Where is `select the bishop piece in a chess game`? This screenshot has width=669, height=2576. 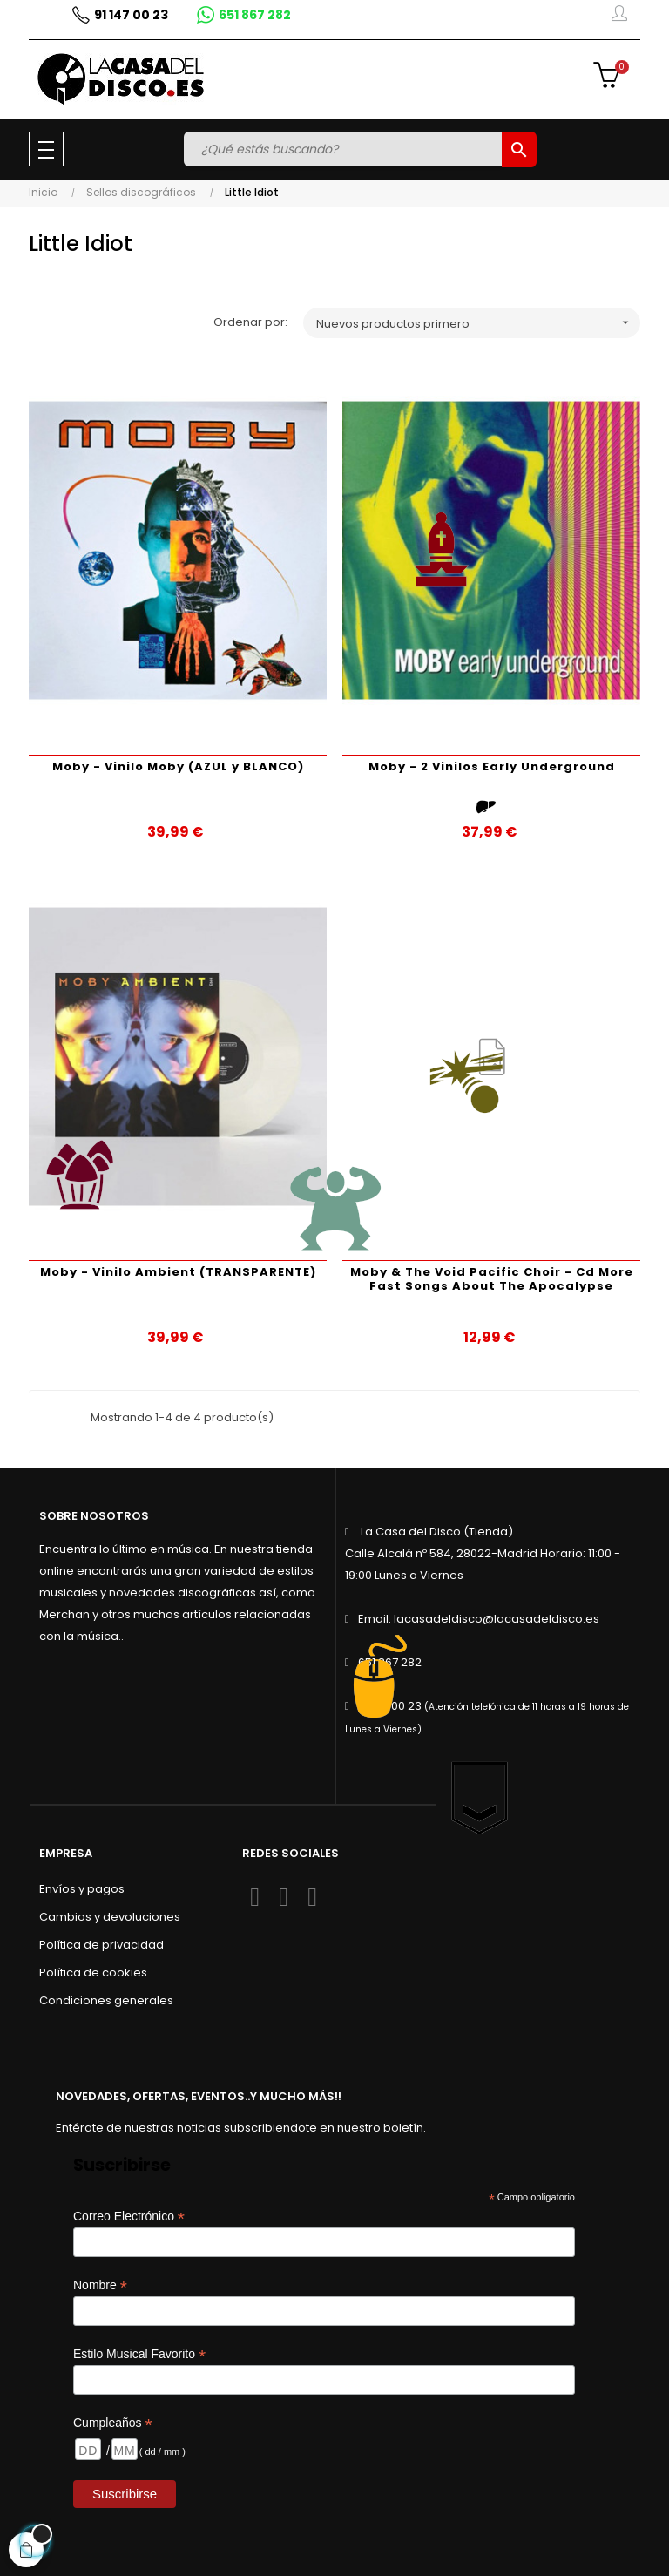 select the bishop piece in a chess game is located at coordinates (441, 549).